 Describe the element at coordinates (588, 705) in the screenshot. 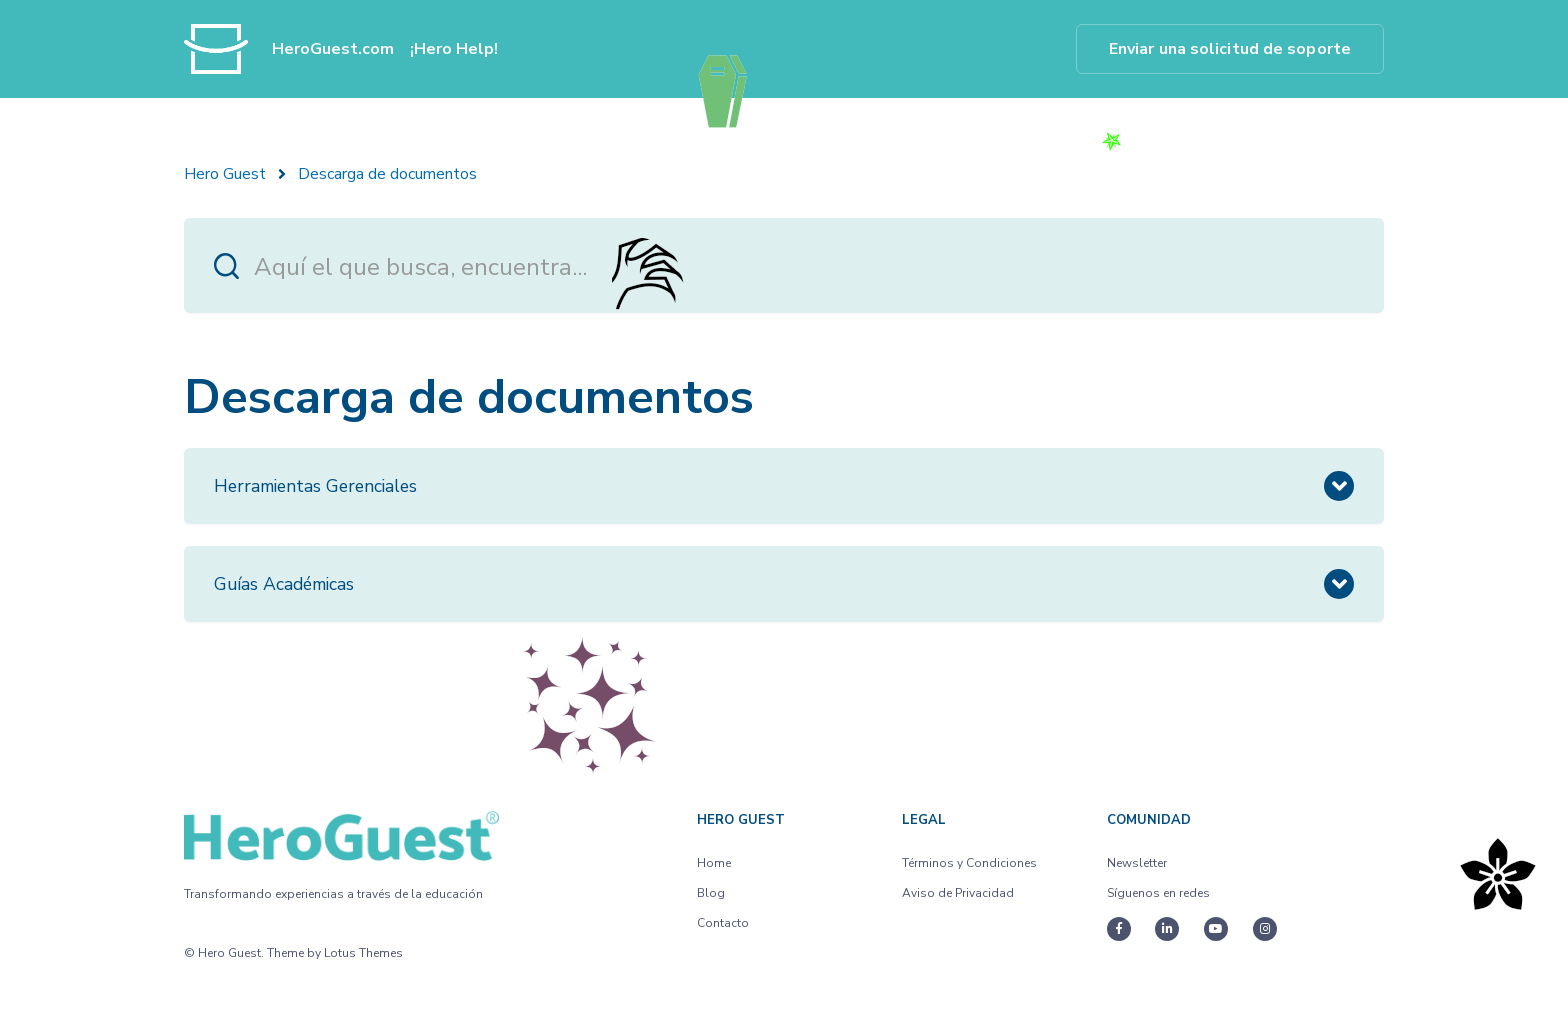

I see `indicates magic or special ability activation` at that location.